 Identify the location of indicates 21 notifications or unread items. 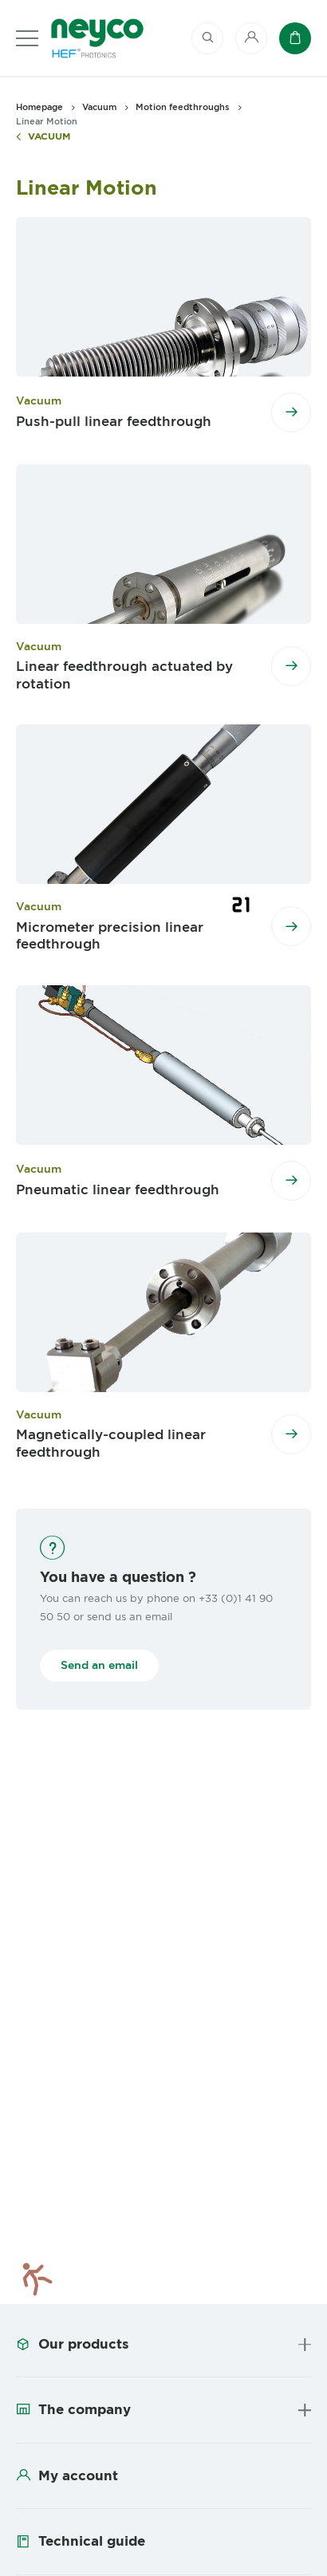
(242, 905).